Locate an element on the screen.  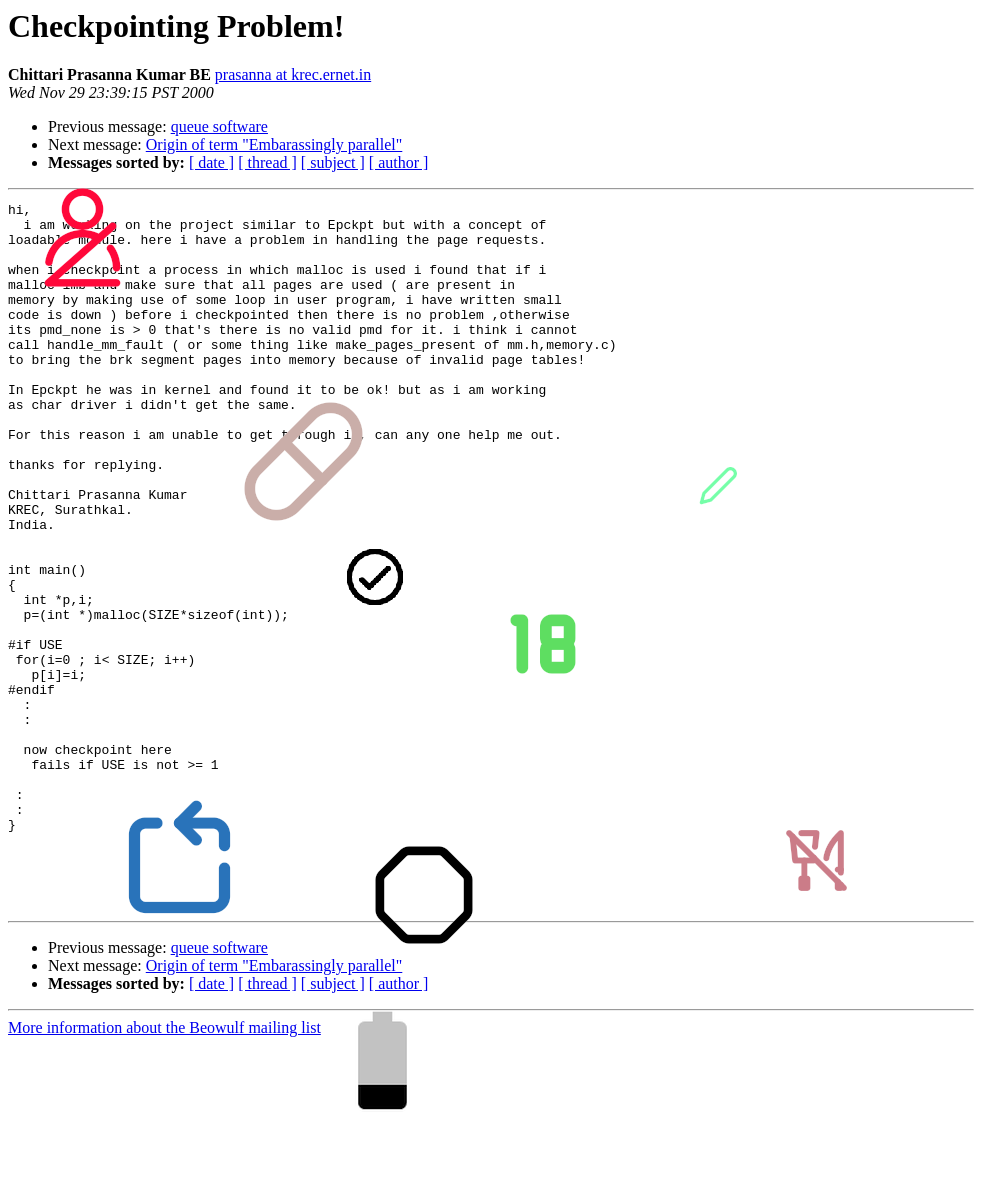
rotate image or content counter-clockwise is located at coordinates (179, 862).